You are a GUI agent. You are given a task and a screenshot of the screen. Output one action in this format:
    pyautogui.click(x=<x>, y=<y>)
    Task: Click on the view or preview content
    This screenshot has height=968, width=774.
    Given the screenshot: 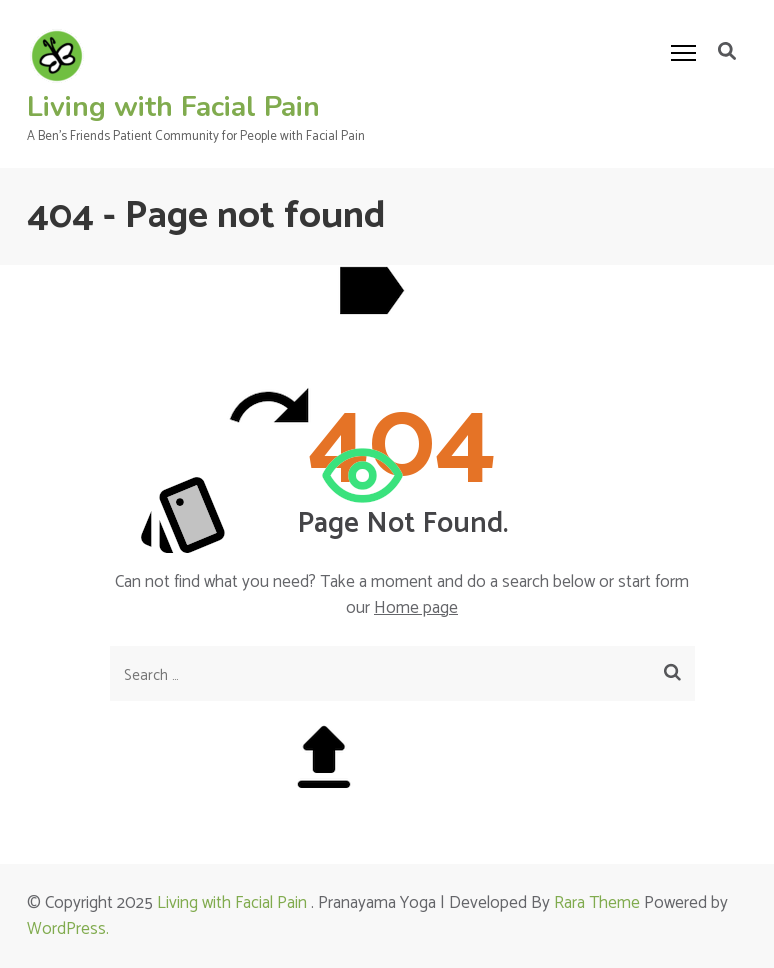 What is the action you would take?
    pyautogui.click(x=362, y=475)
    